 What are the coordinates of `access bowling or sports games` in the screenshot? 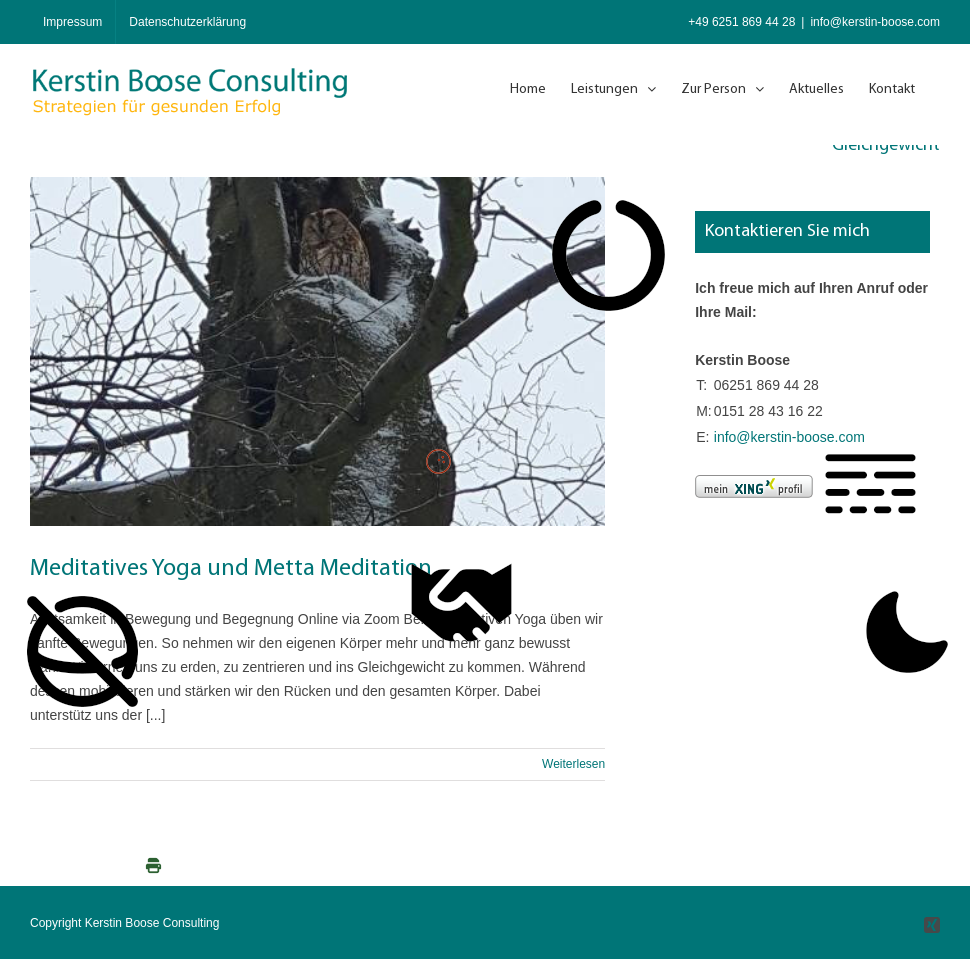 It's located at (438, 461).